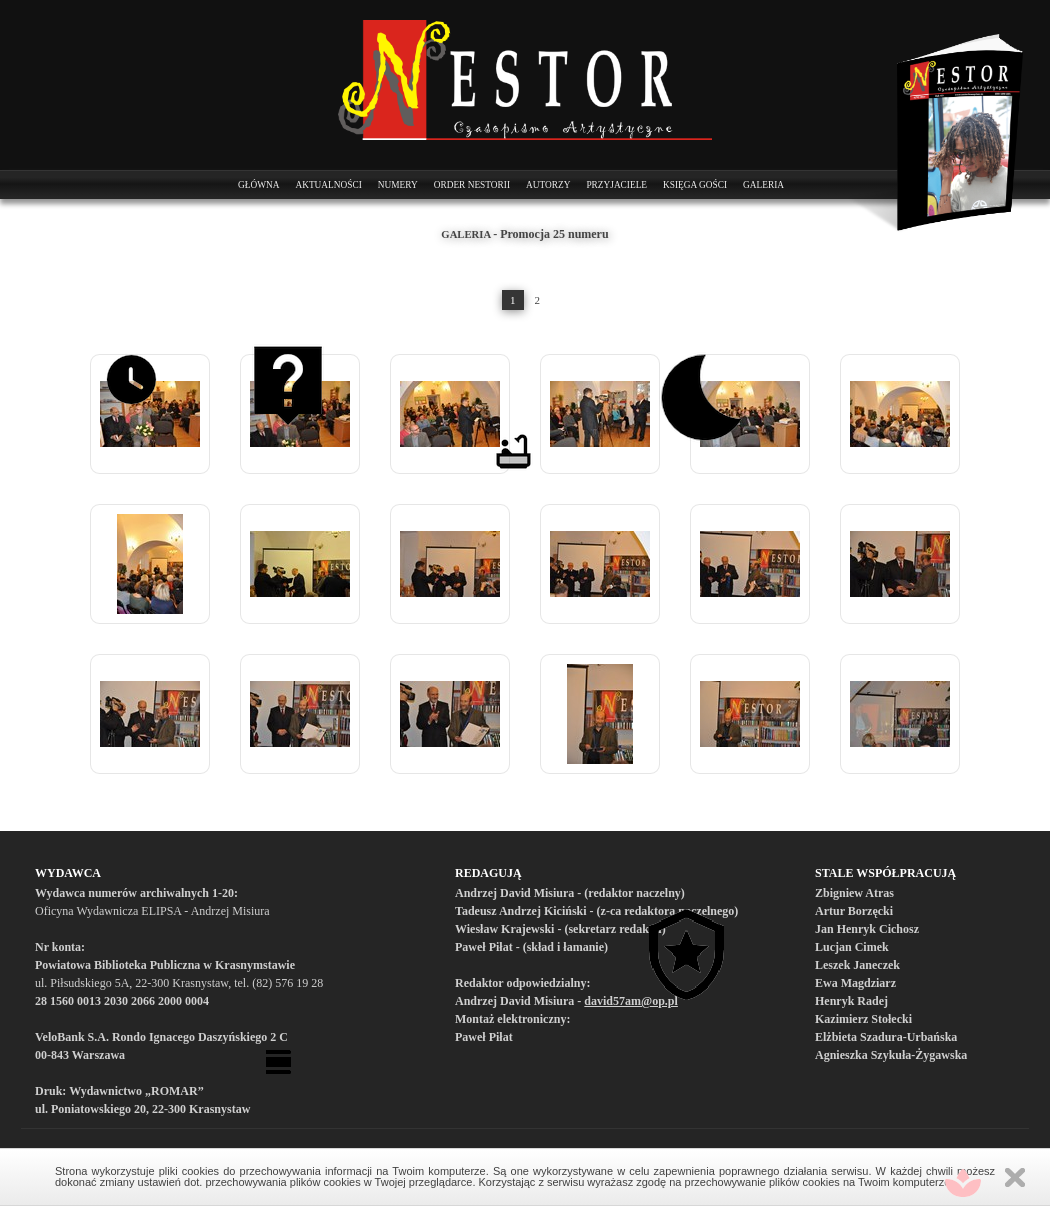  What do you see at coordinates (704, 397) in the screenshot?
I see `enable bedtime or sleep mode` at bounding box center [704, 397].